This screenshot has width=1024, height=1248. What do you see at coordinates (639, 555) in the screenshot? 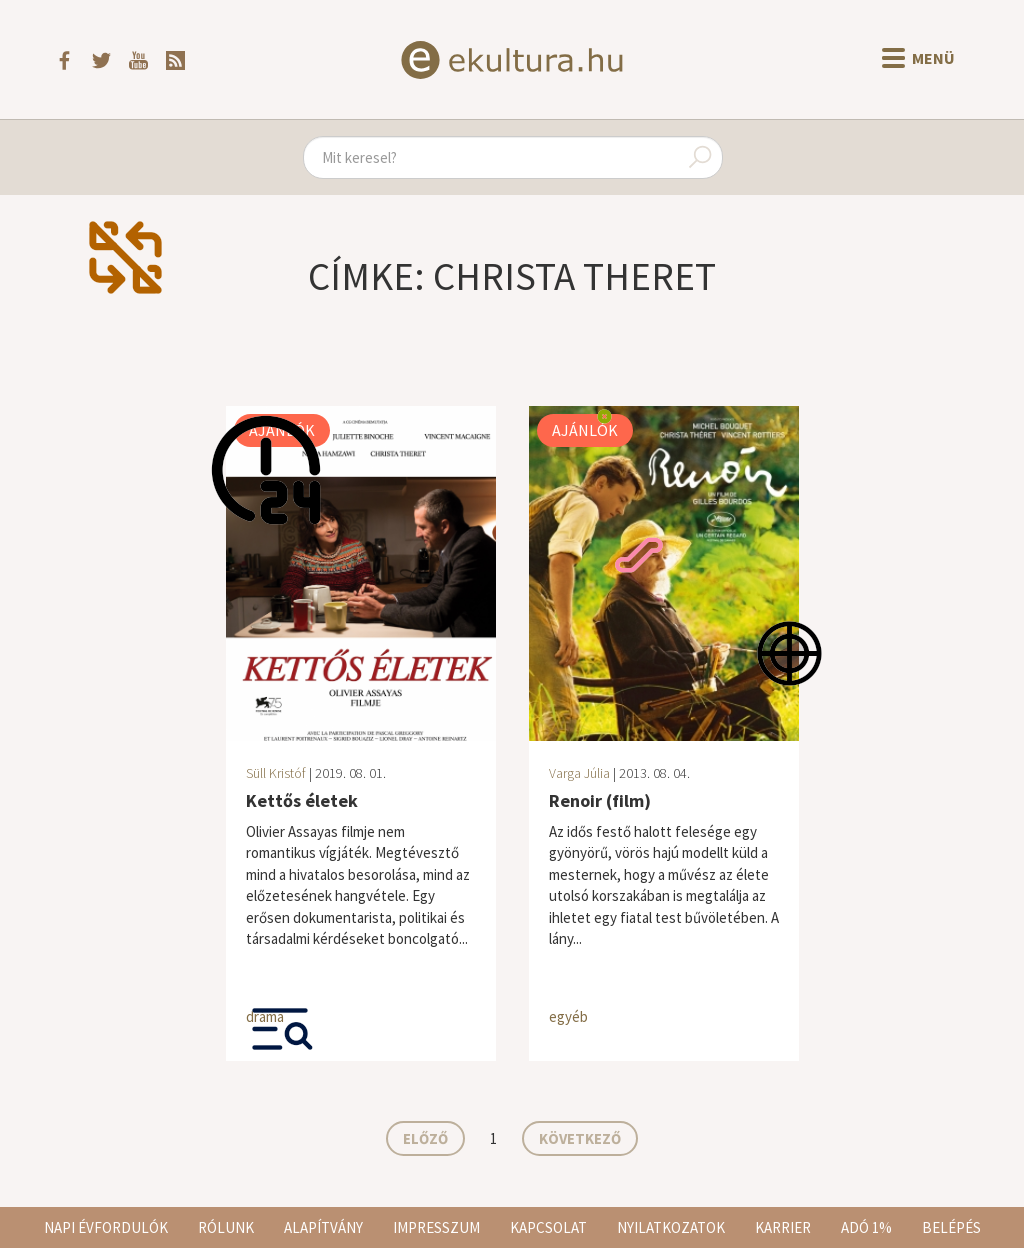
I see `indicates escalator location in a building or transit map` at bounding box center [639, 555].